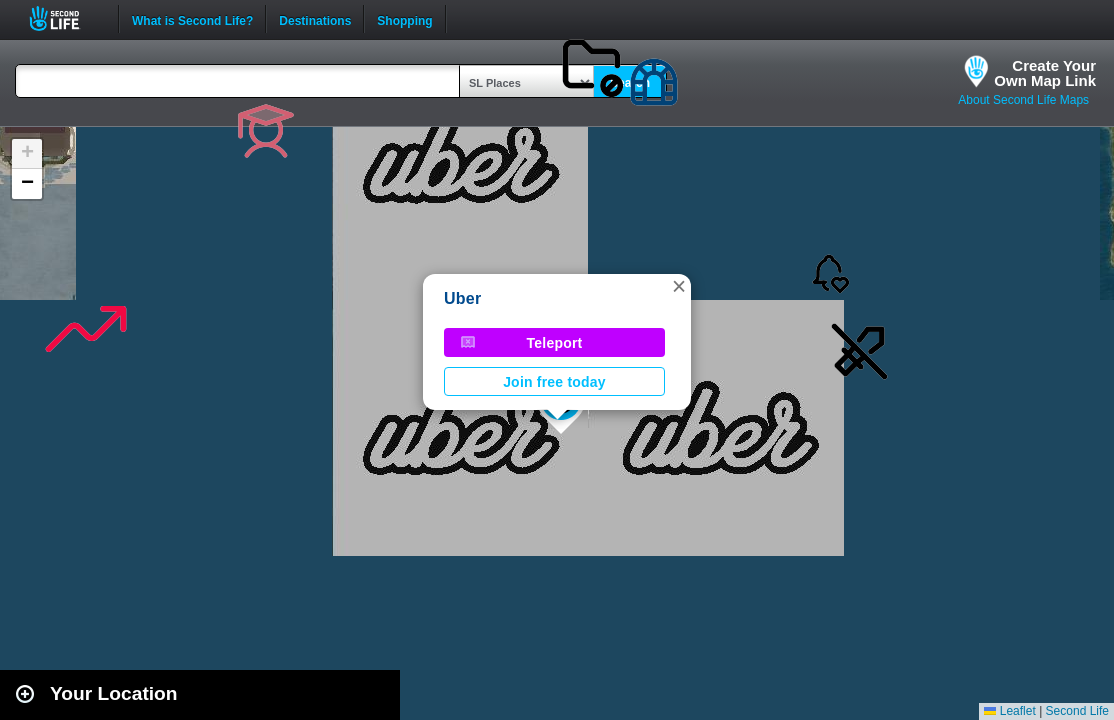 This screenshot has height=720, width=1114. What do you see at coordinates (266, 132) in the screenshot?
I see `view student profile or account` at bounding box center [266, 132].